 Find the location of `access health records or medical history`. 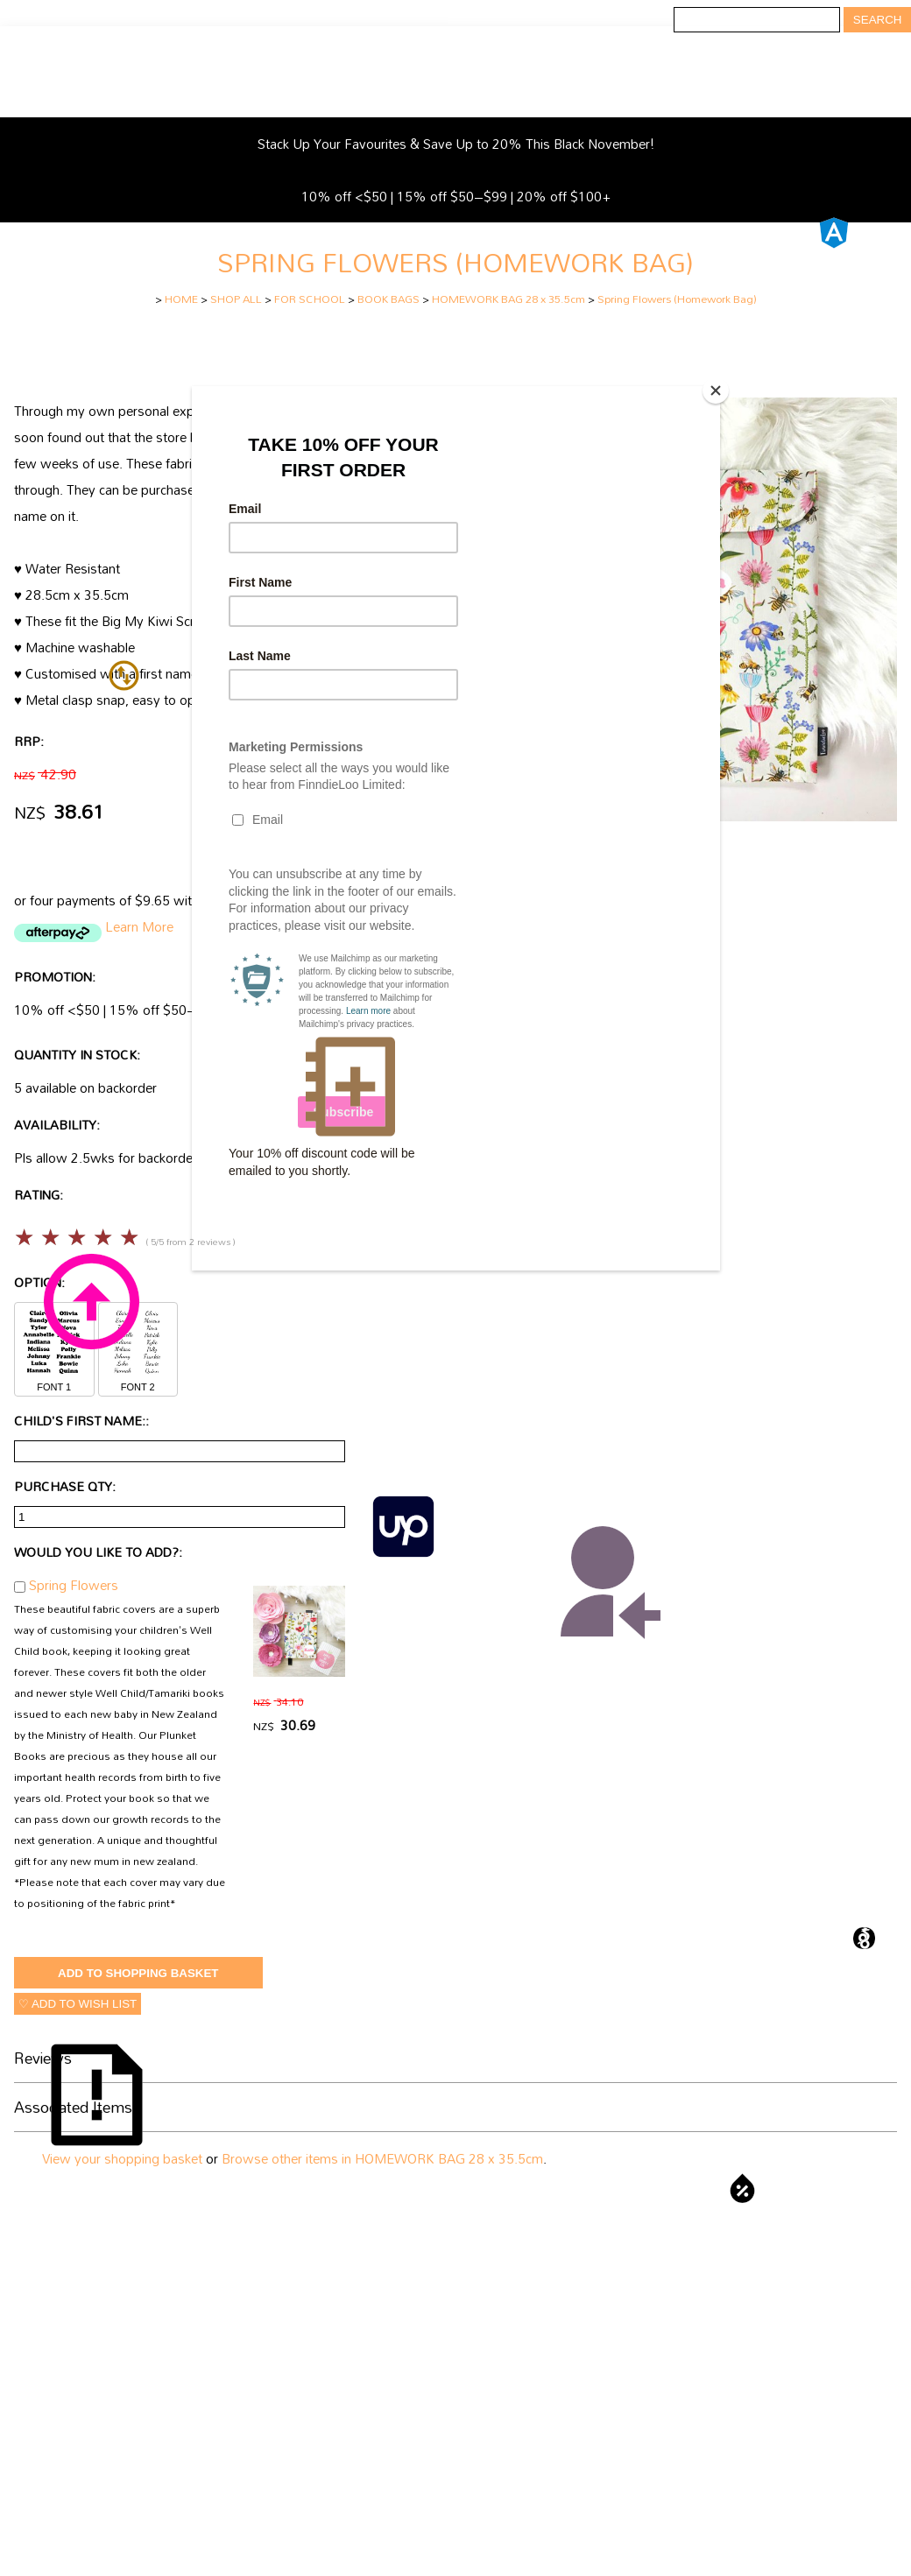

access health records or medical history is located at coordinates (350, 1087).